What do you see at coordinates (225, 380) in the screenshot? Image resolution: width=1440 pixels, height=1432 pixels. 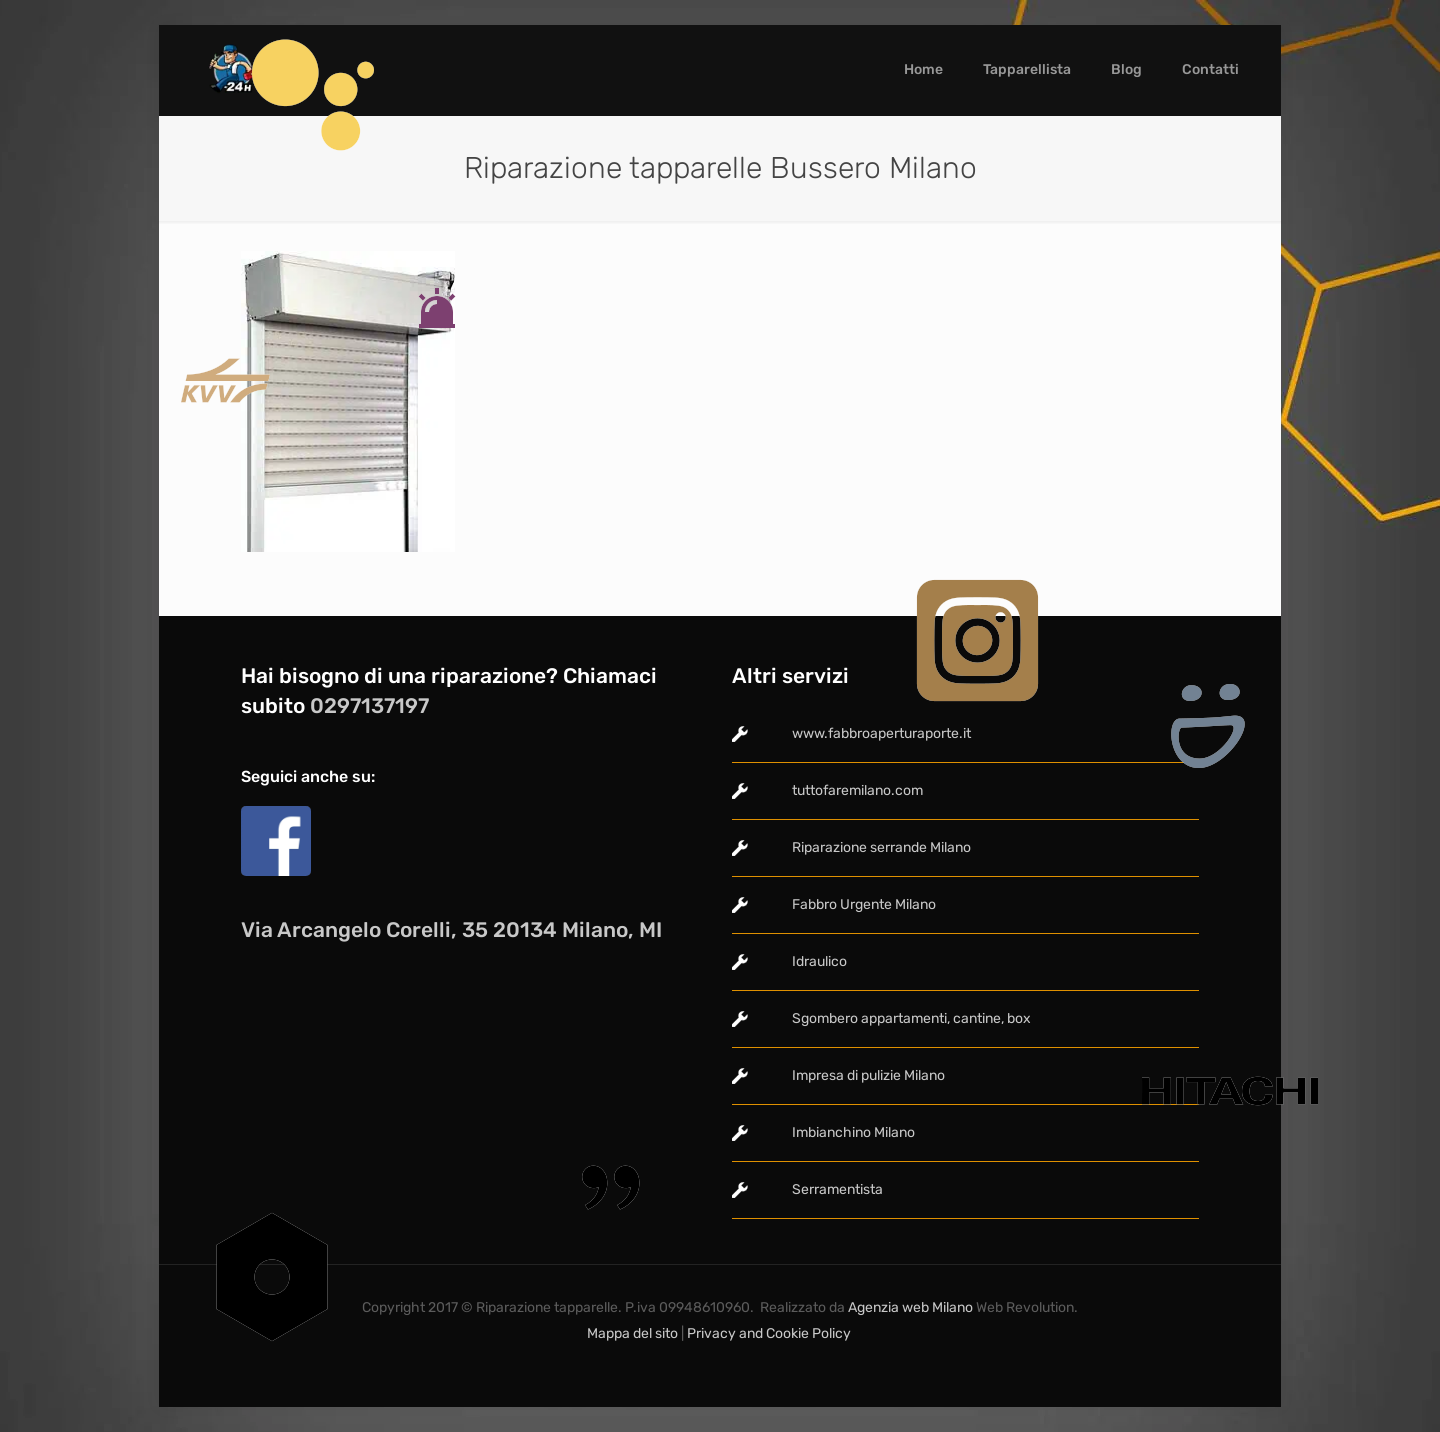 I see `karlsruher verkehrsverbund (KVV) public transit logo` at bounding box center [225, 380].